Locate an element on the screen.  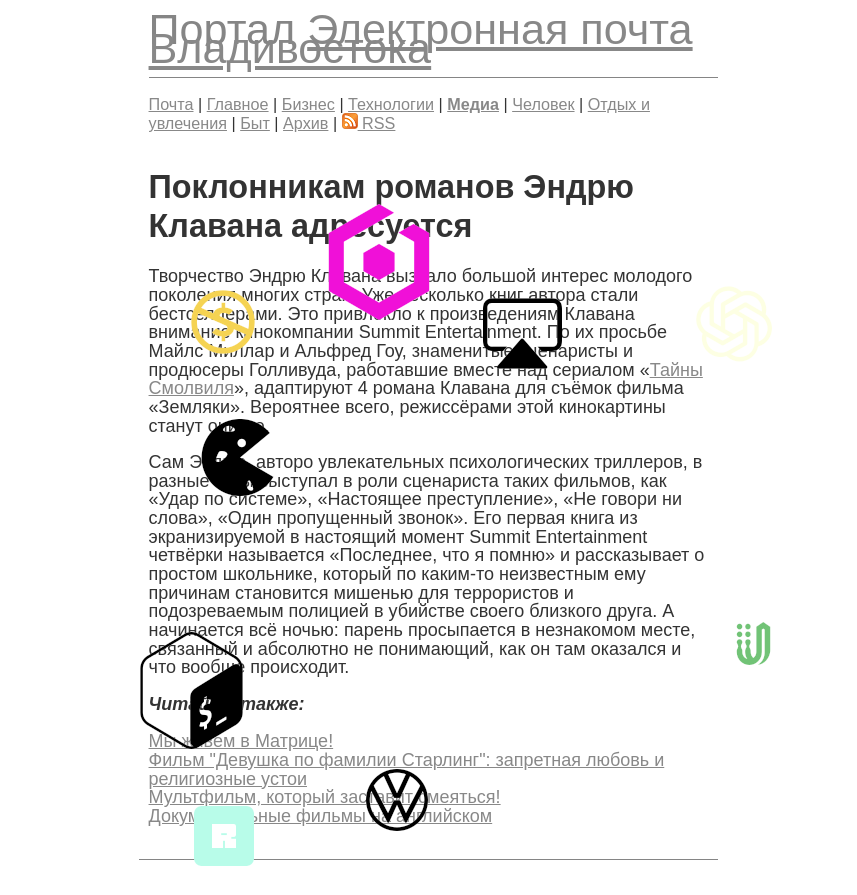
babylon.js official logo is located at coordinates (379, 262).